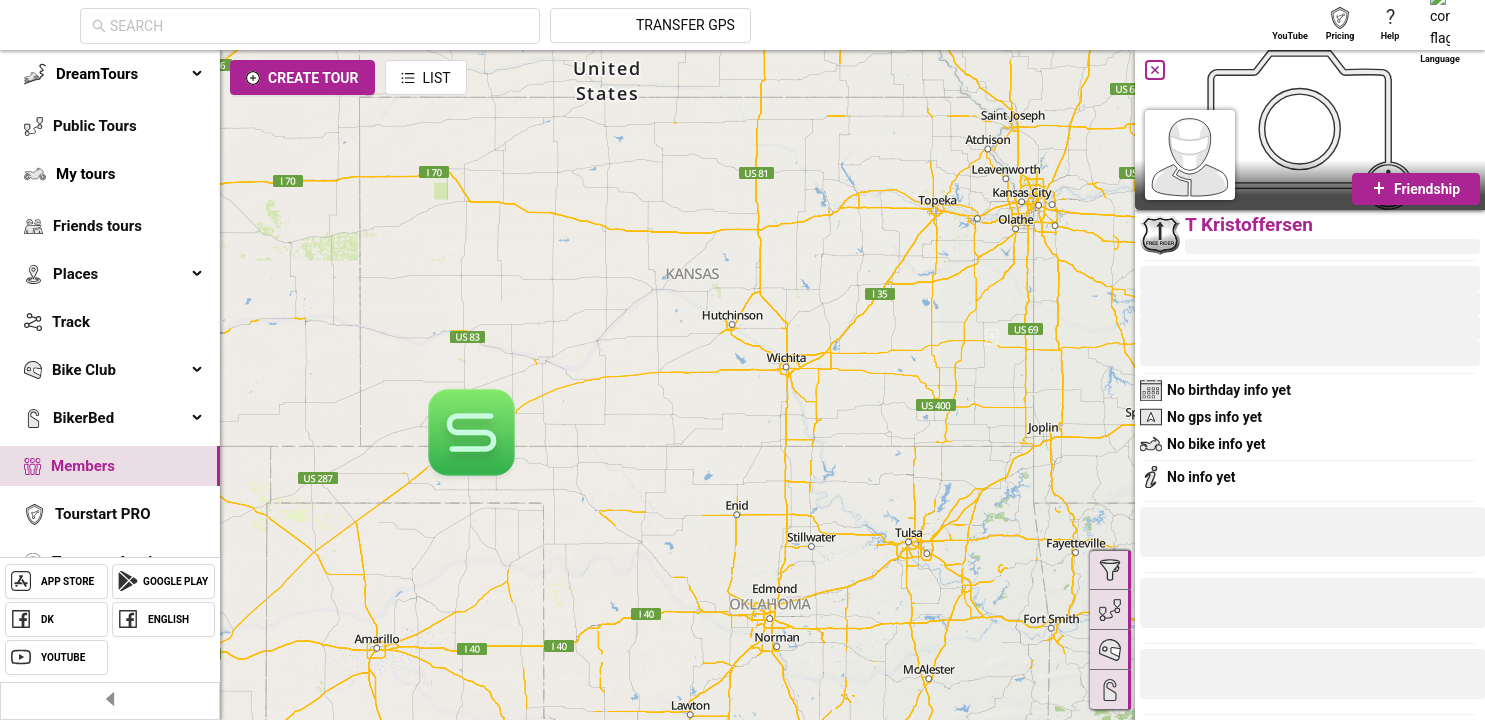 This screenshot has height=720, width=1485. What do you see at coordinates (992, 337) in the screenshot?
I see `indicates storage quota or disk space limit` at bounding box center [992, 337].